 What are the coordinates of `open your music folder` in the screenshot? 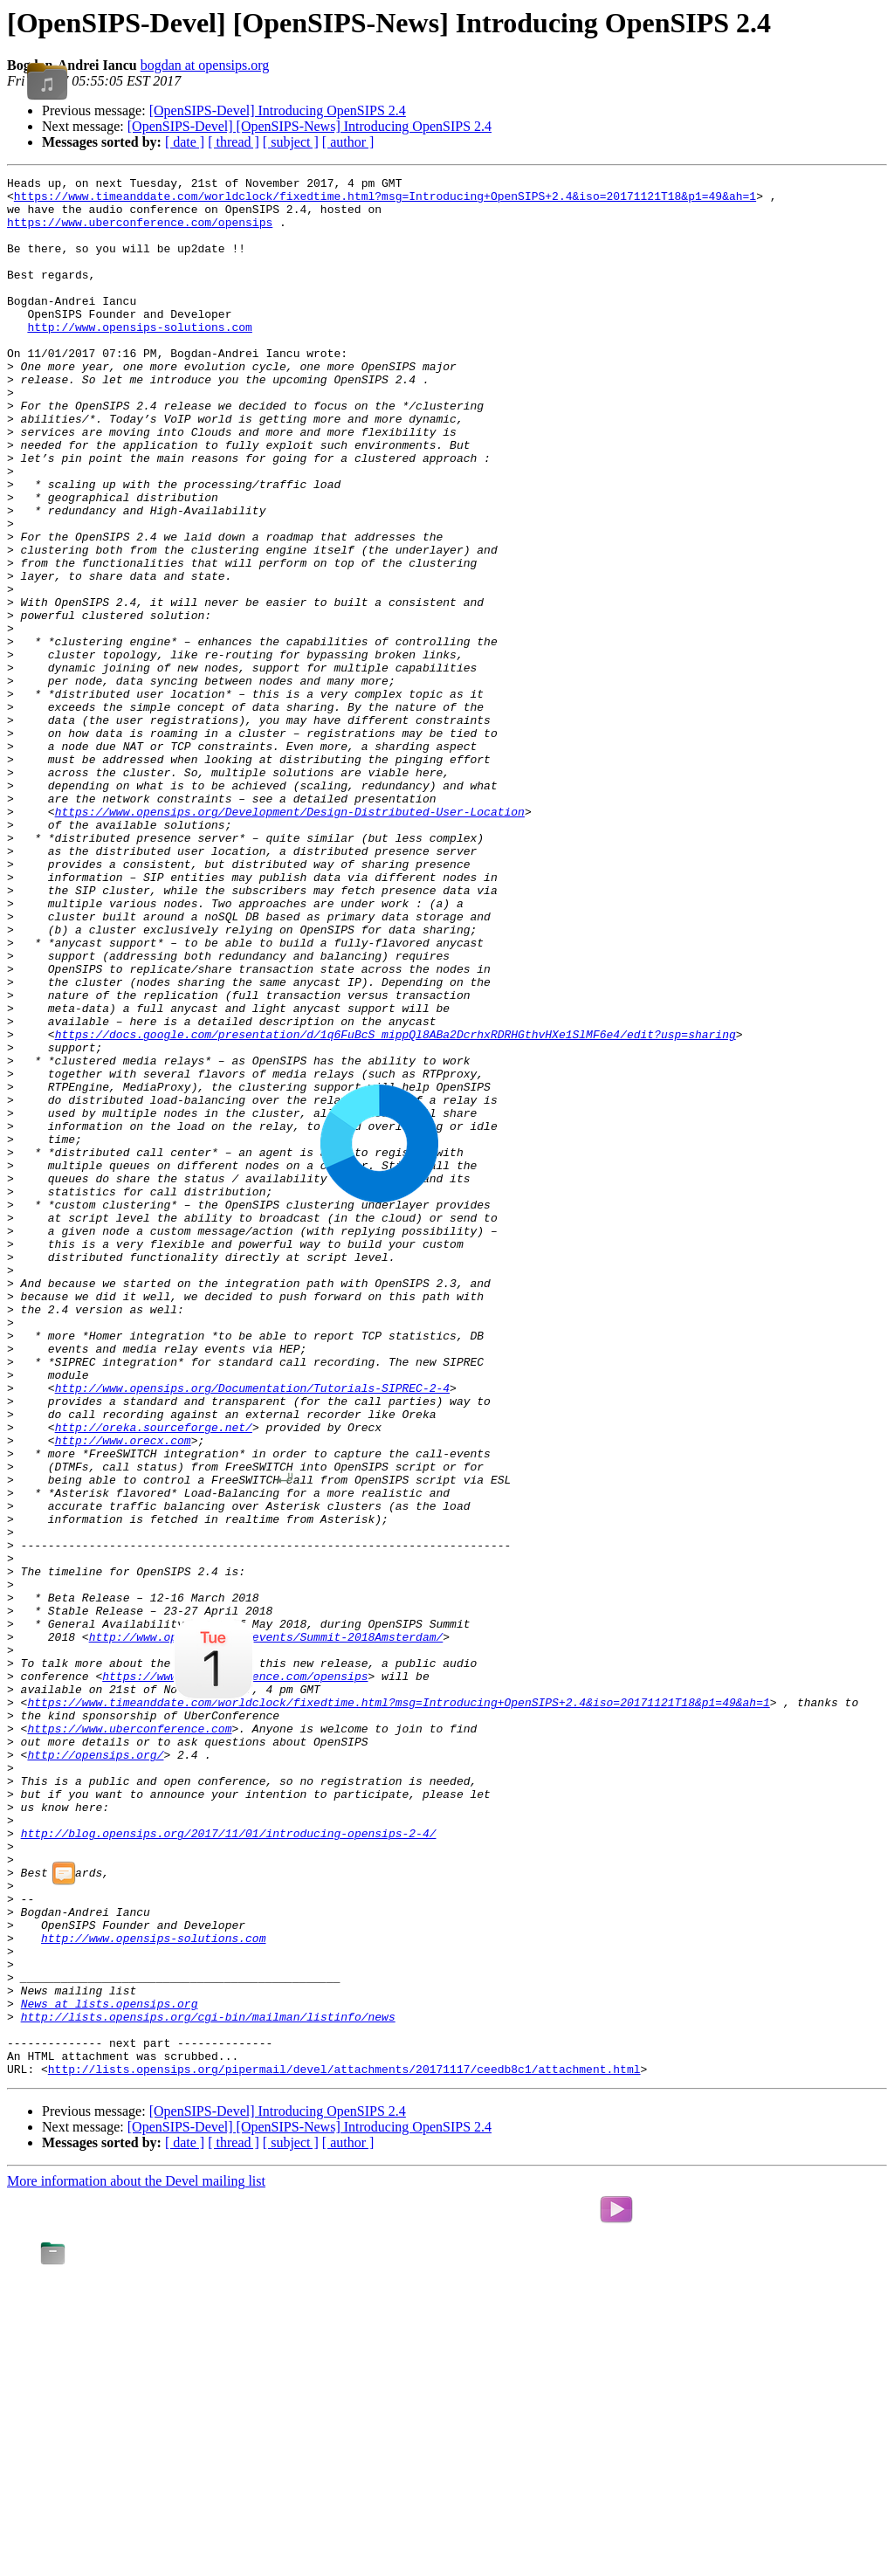 It's located at (47, 81).